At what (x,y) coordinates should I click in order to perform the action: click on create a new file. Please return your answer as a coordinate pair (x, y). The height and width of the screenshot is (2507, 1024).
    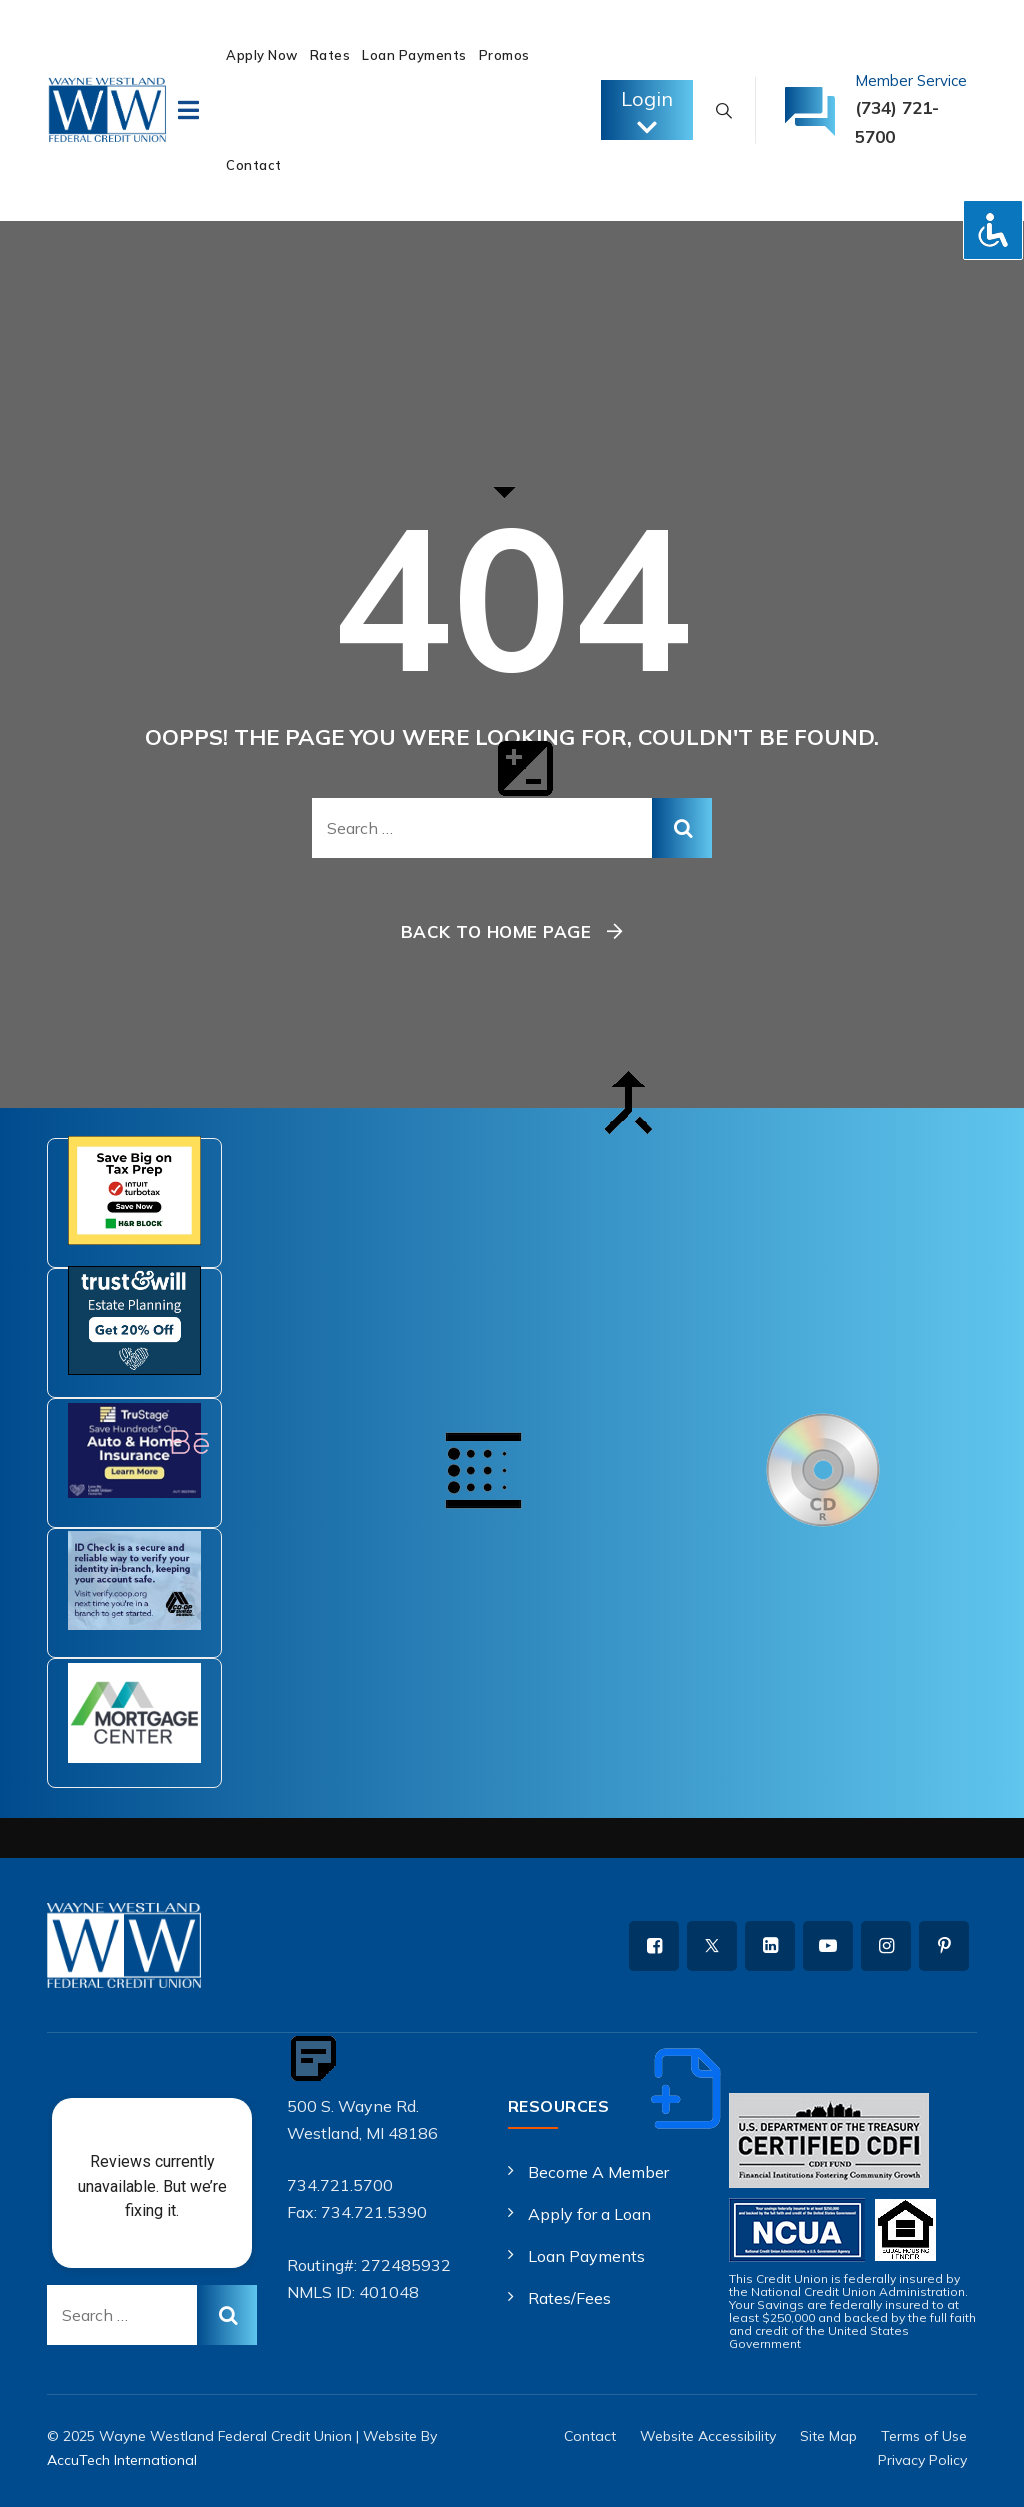
    Looking at the image, I should click on (687, 2088).